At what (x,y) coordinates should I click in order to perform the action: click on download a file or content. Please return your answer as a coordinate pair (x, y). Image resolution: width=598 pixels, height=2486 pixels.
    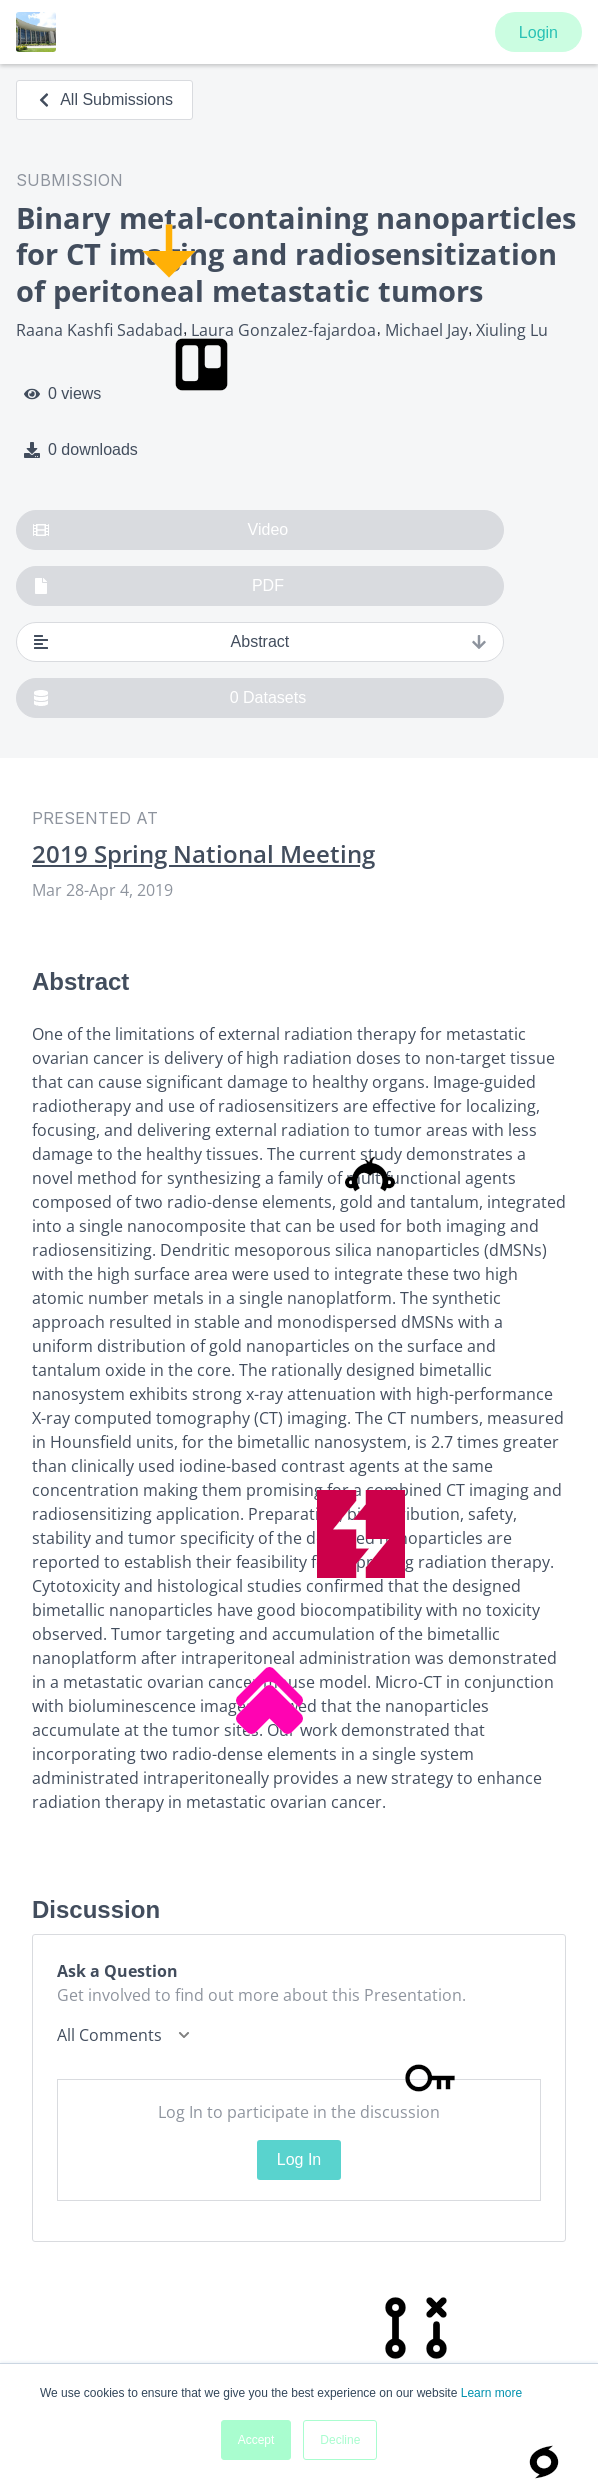
    Looking at the image, I should click on (169, 251).